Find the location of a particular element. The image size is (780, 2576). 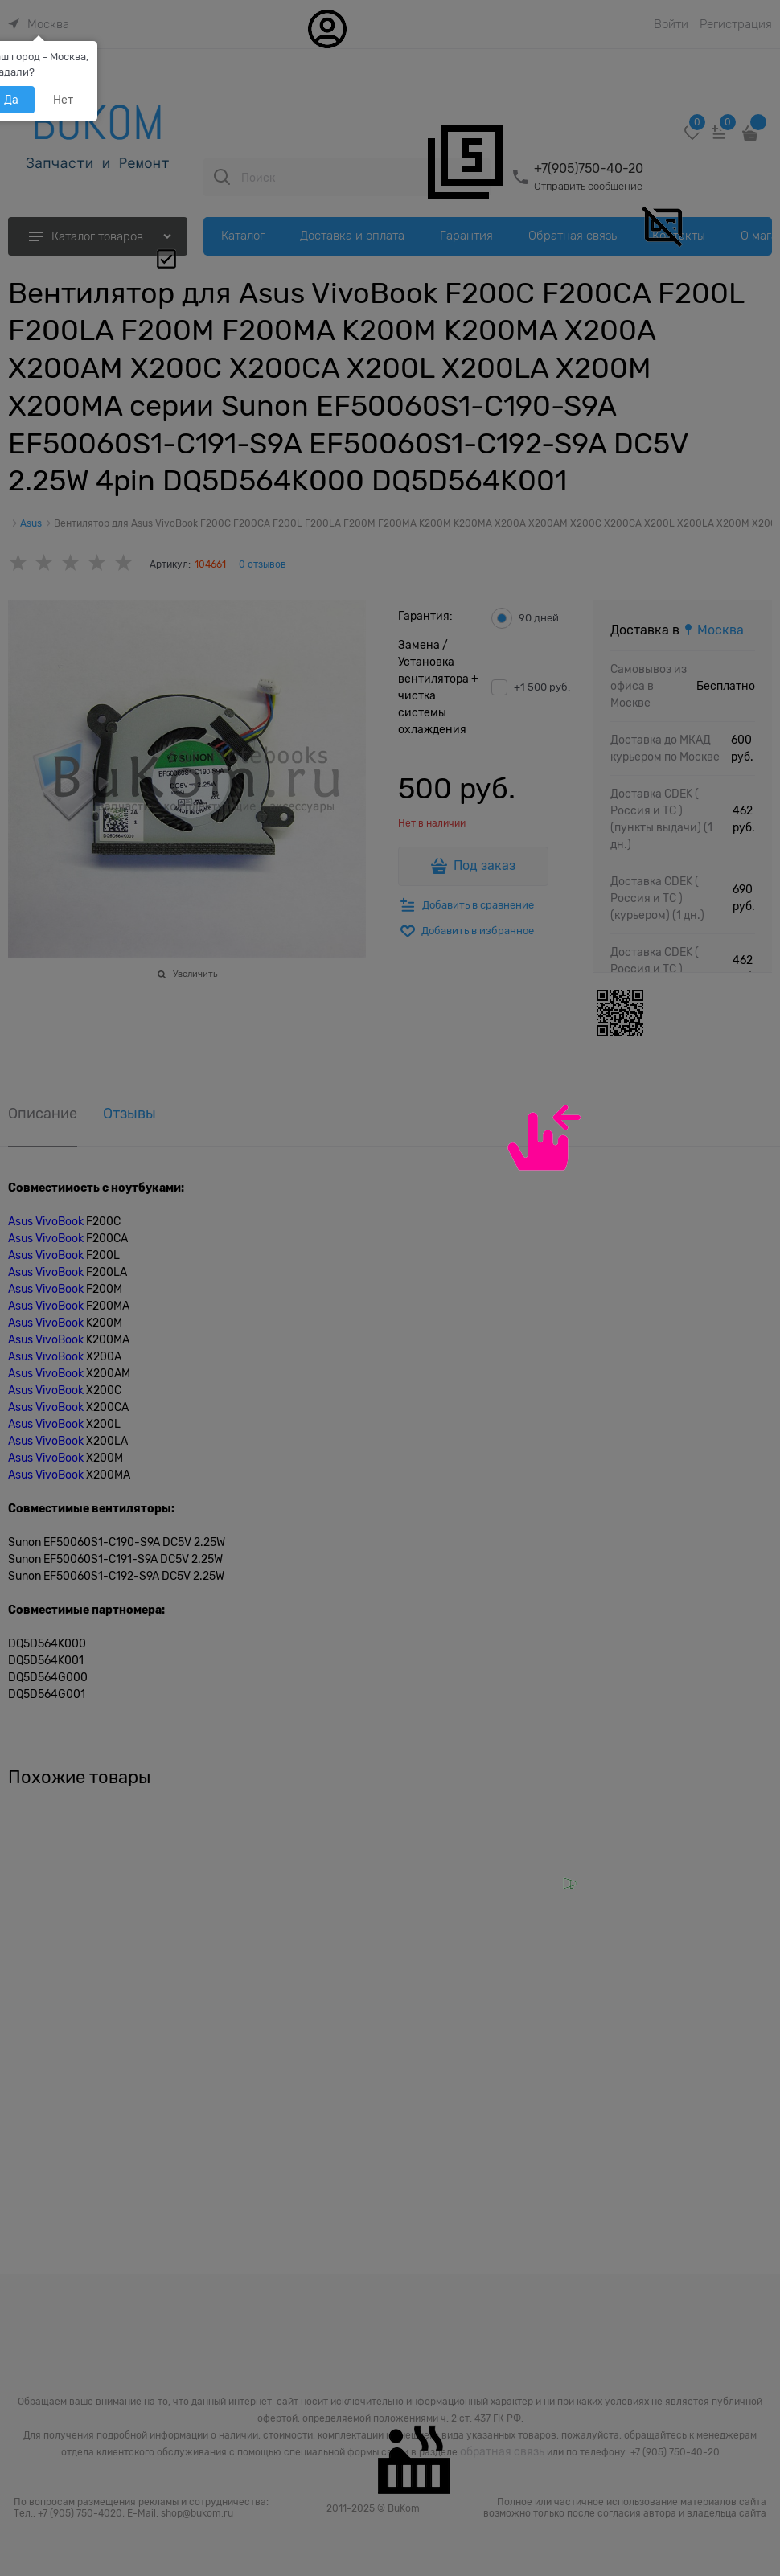

indicates hot tub or spa amenity available is located at coordinates (414, 2458).